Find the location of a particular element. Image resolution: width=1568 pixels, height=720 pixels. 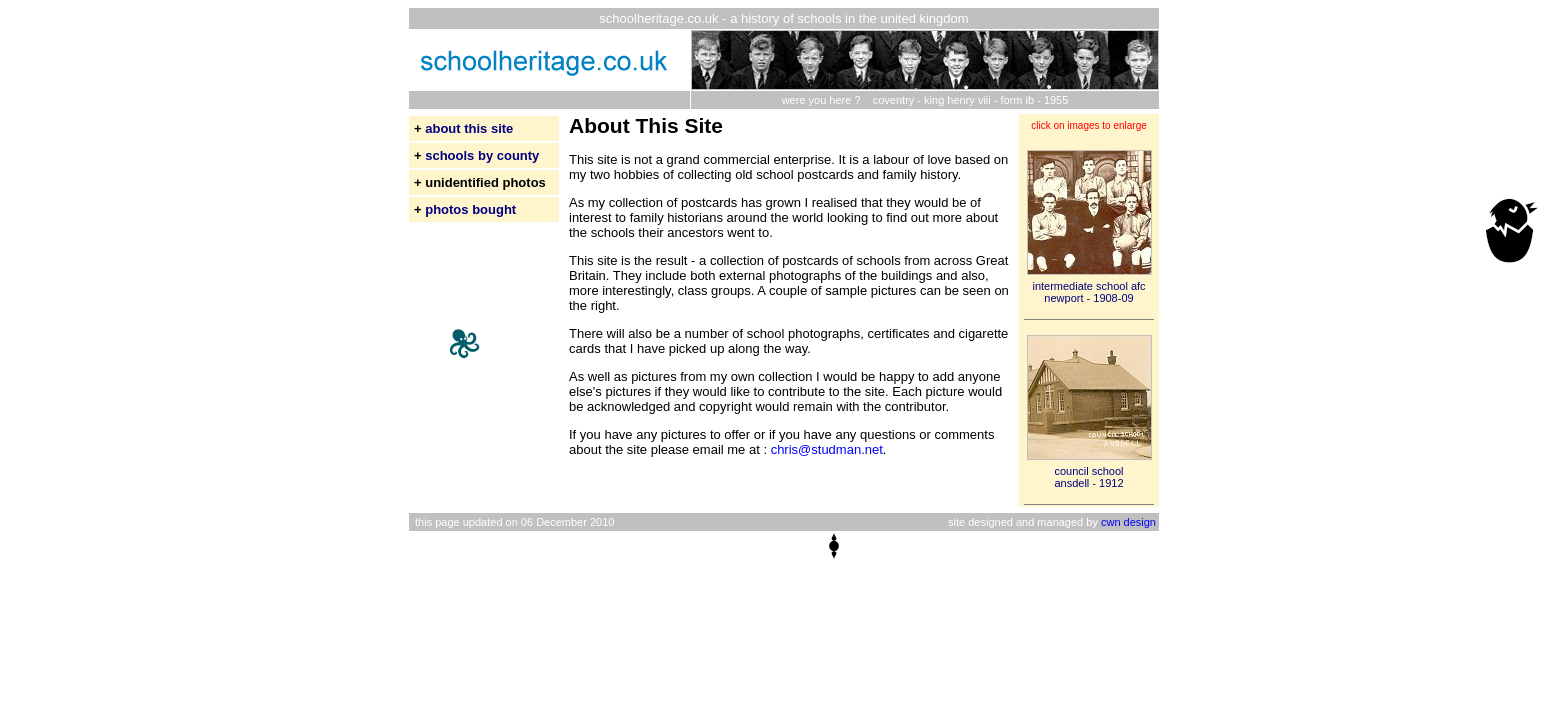

indicates an aquatic or ocean-themed game element is located at coordinates (464, 343).